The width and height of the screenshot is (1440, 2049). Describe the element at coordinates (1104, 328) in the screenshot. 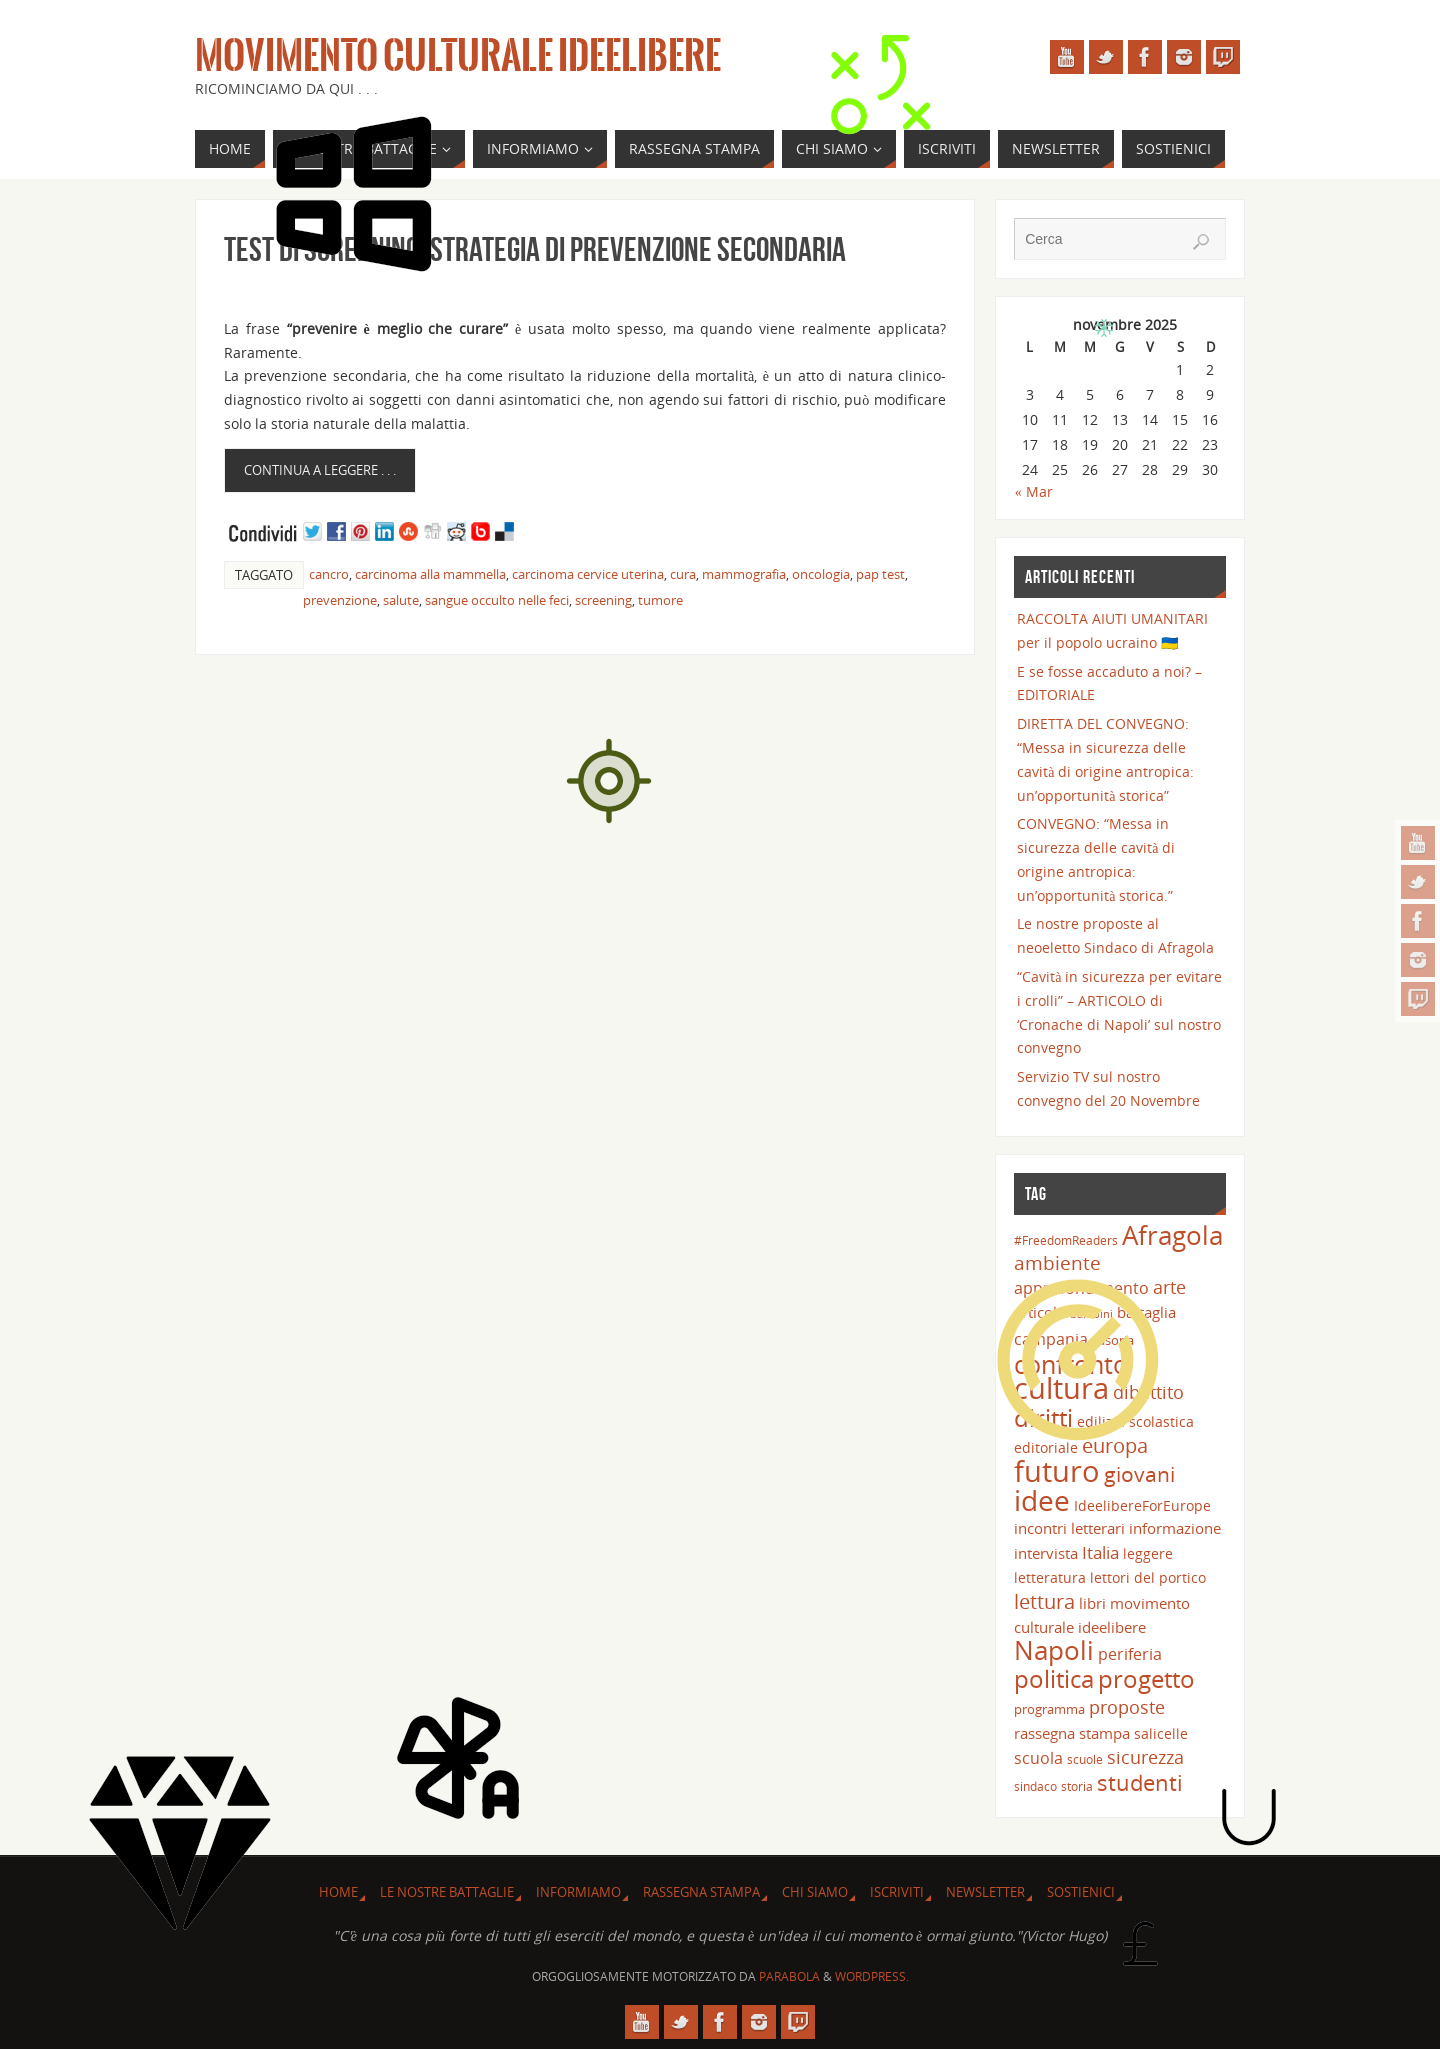

I see `activate cooling or air conditioning mode` at that location.